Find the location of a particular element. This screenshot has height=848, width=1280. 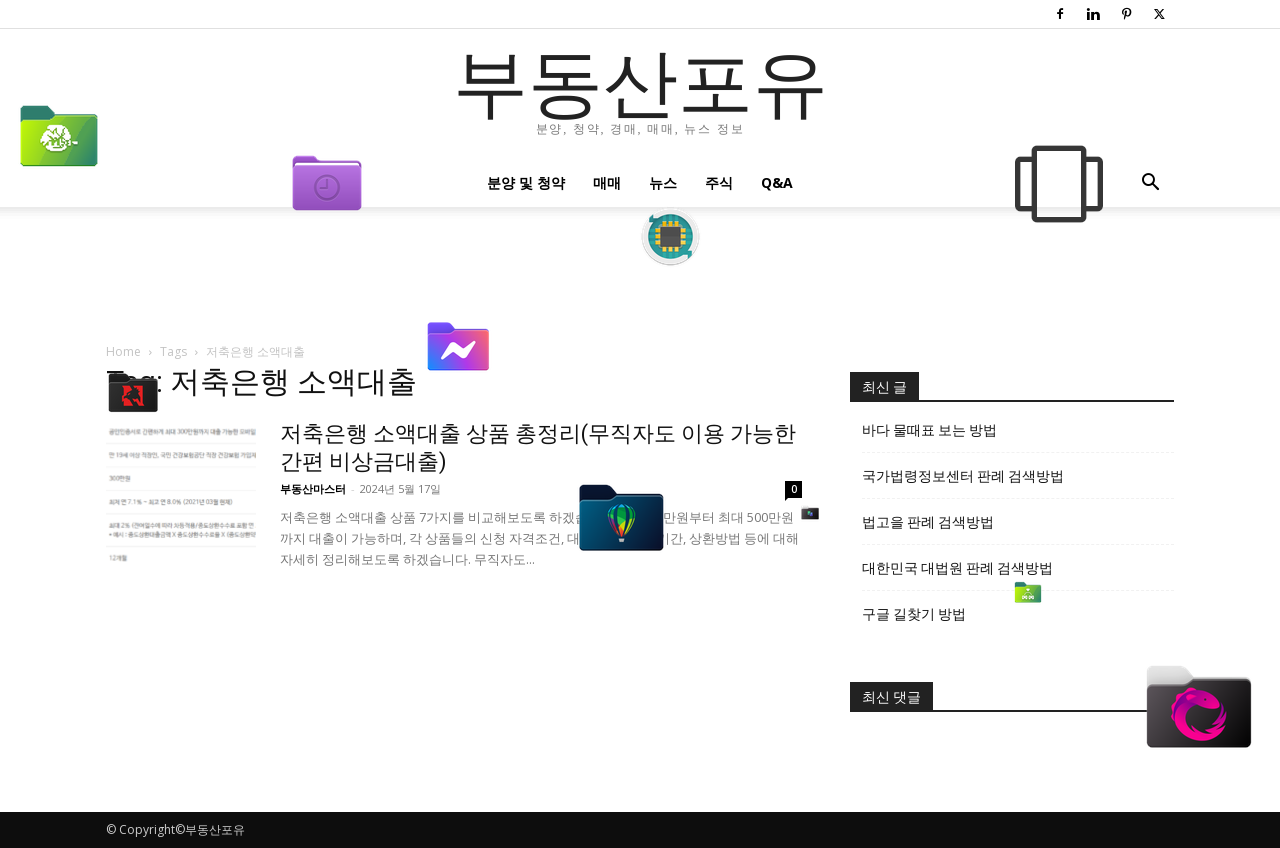

open reactivex project folder is located at coordinates (1198, 709).